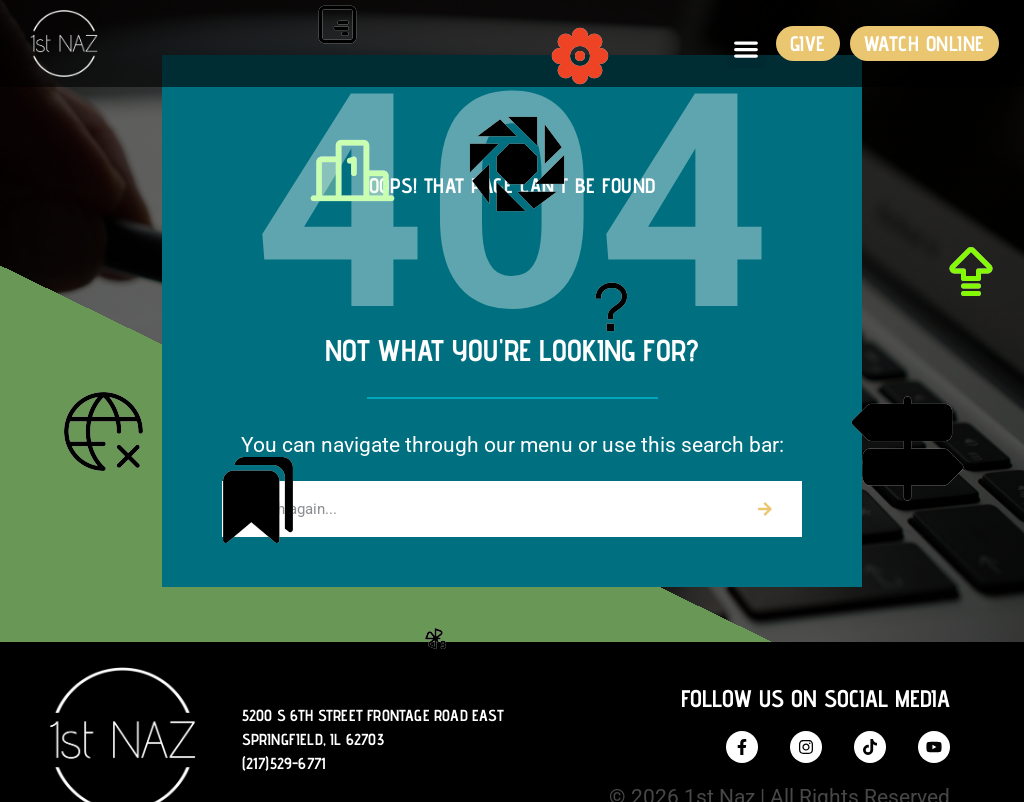  I want to click on upload multiple files or items, so click(971, 271).